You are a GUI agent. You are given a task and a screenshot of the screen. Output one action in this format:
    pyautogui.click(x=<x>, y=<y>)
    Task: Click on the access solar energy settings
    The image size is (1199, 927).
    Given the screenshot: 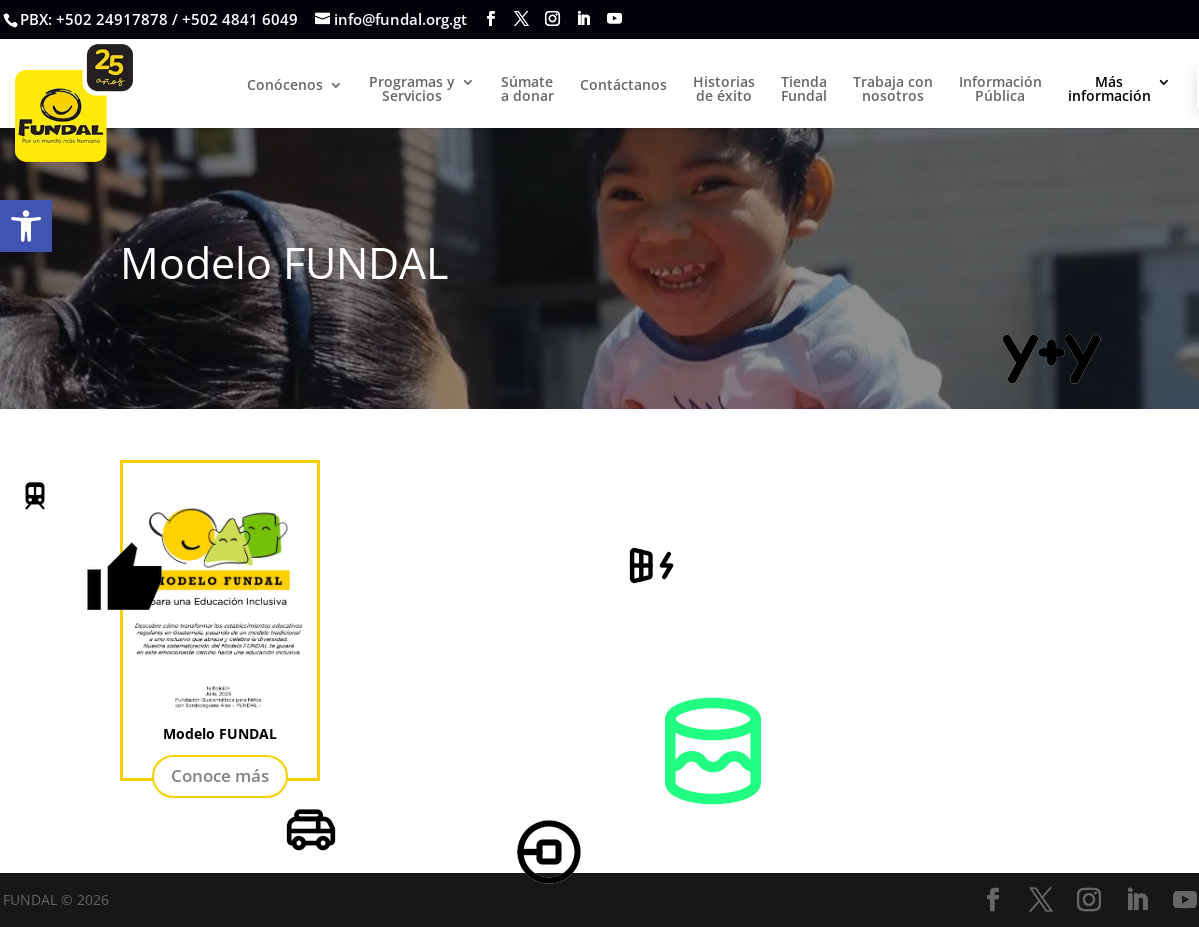 What is the action you would take?
    pyautogui.click(x=650, y=565)
    